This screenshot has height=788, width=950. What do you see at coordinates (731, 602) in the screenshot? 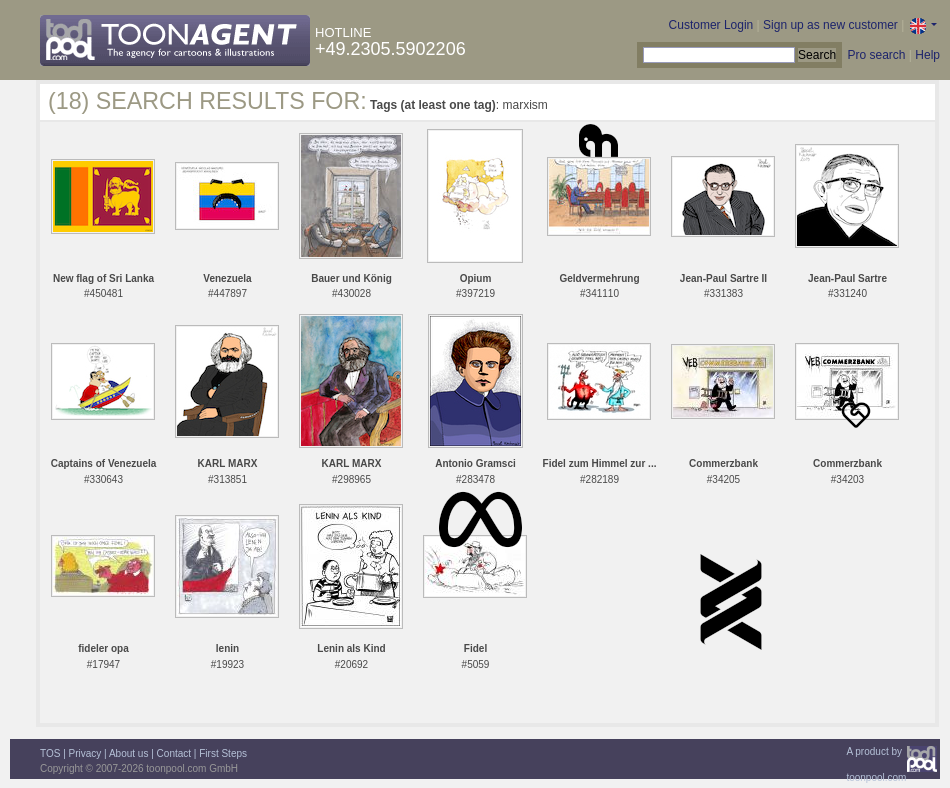
I see `helix brand logo` at bounding box center [731, 602].